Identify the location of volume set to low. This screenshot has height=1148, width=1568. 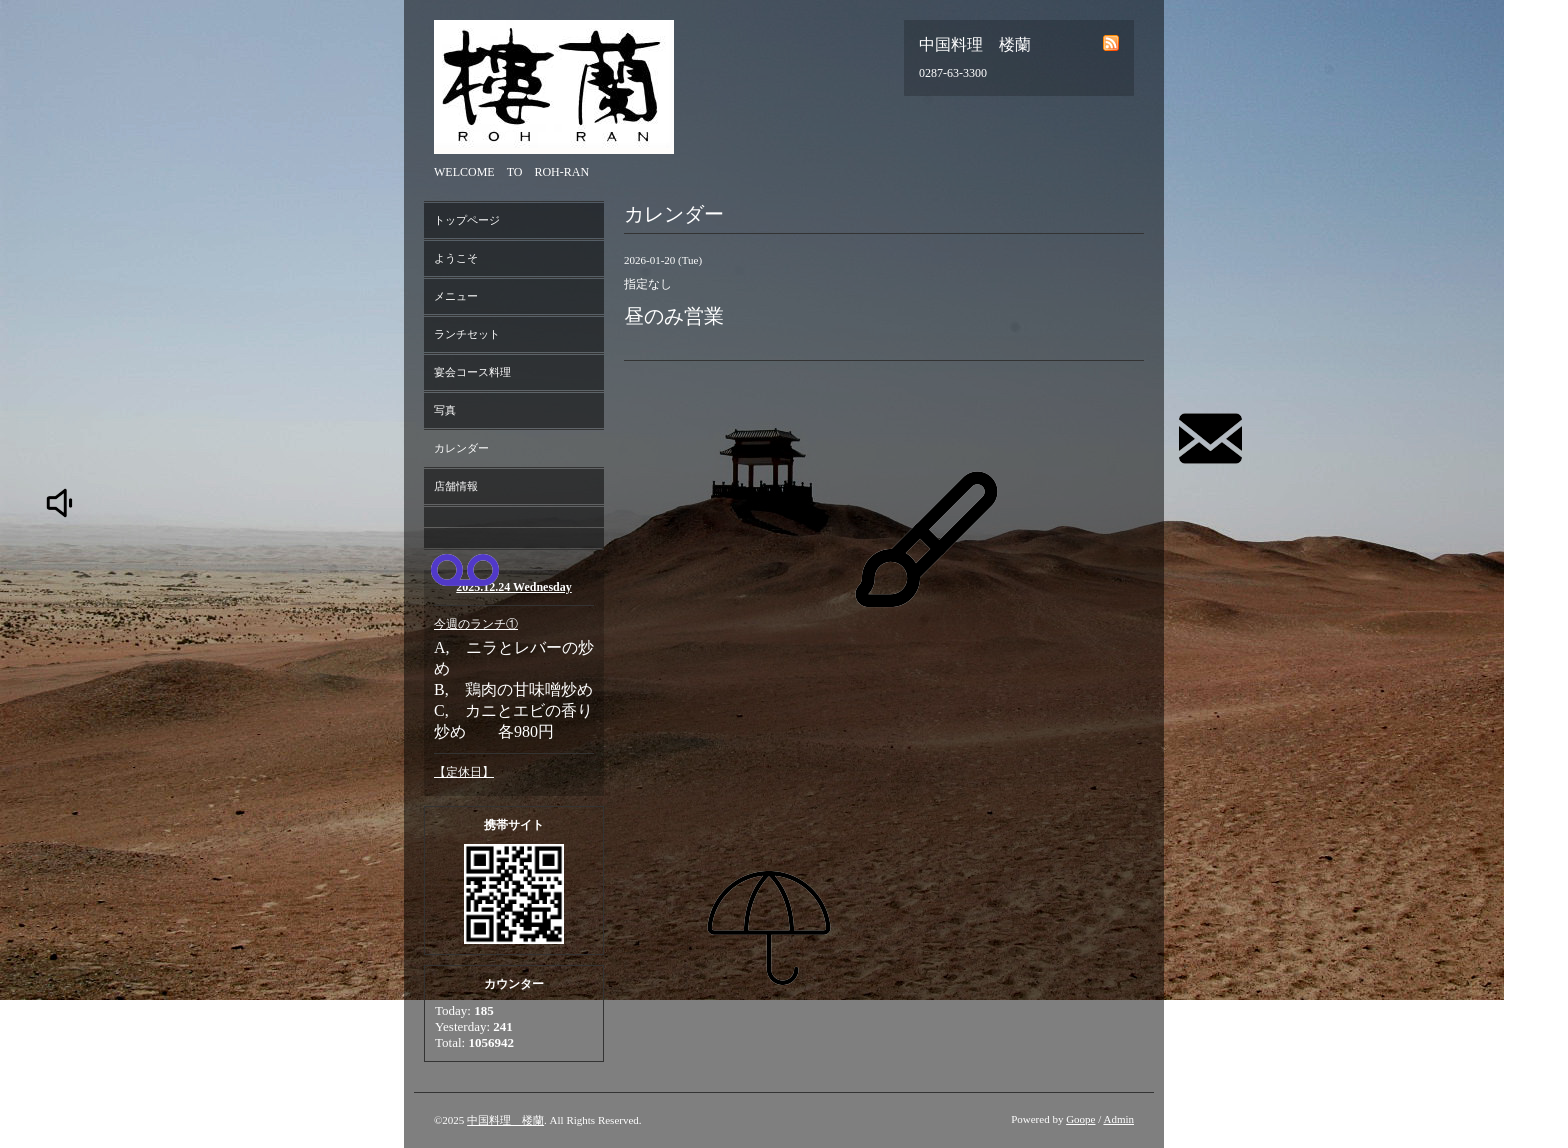
(61, 503).